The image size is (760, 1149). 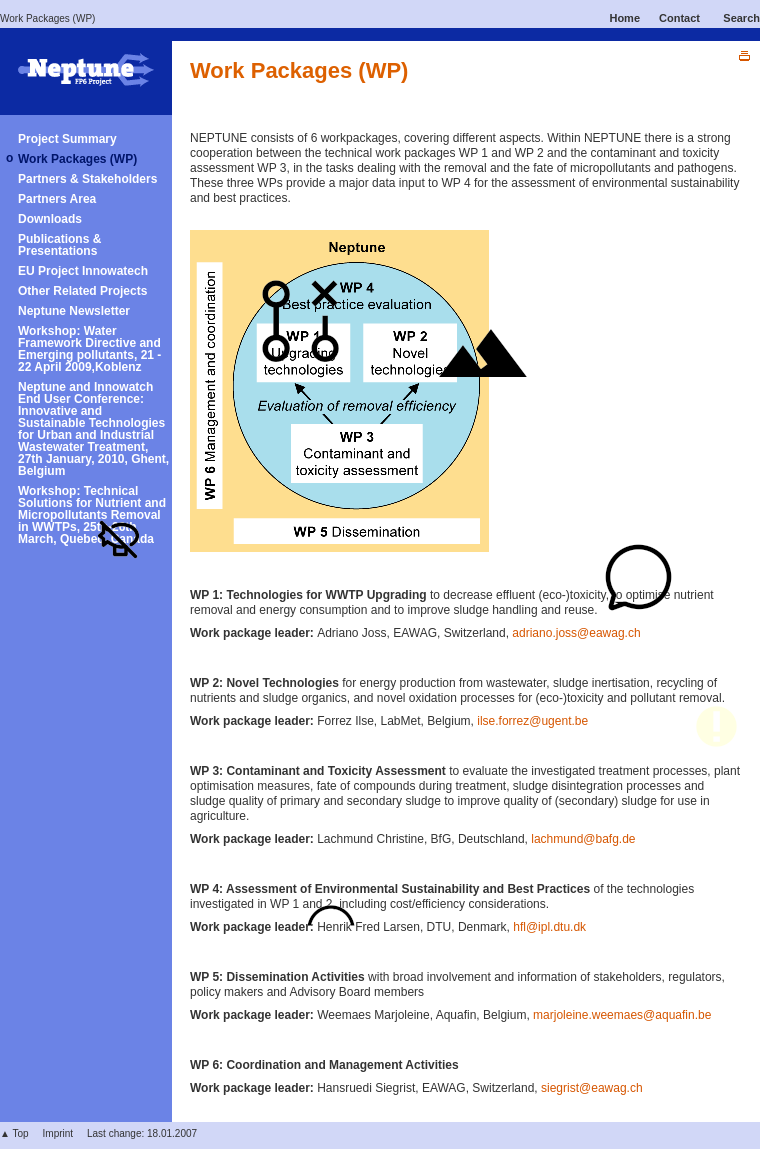 I want to click on indicates an unsupported or invalid breakpoint in the debugger, so click(x=716, y=726).